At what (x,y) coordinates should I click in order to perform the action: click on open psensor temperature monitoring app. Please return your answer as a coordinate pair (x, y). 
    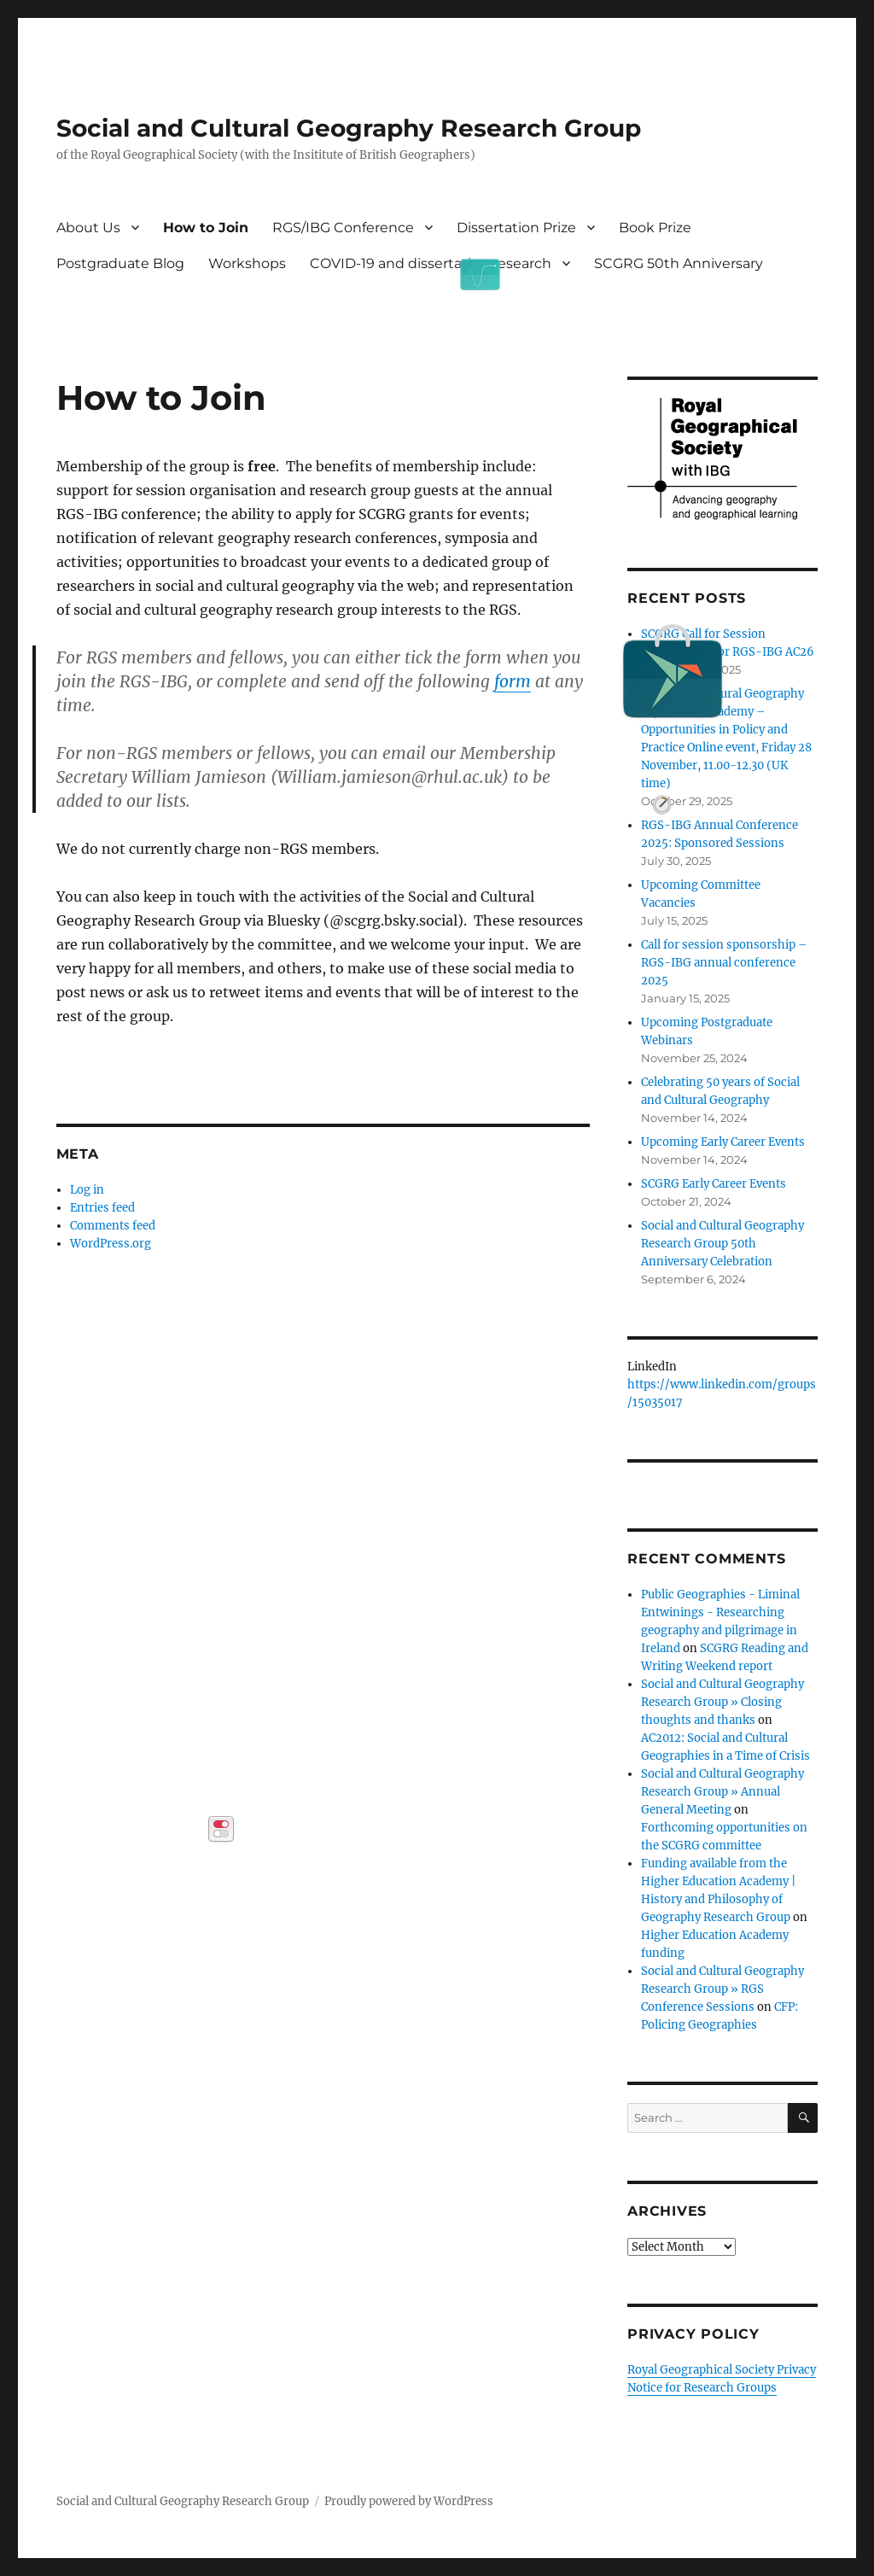
    Looking at the image, I should click on (480, 274).